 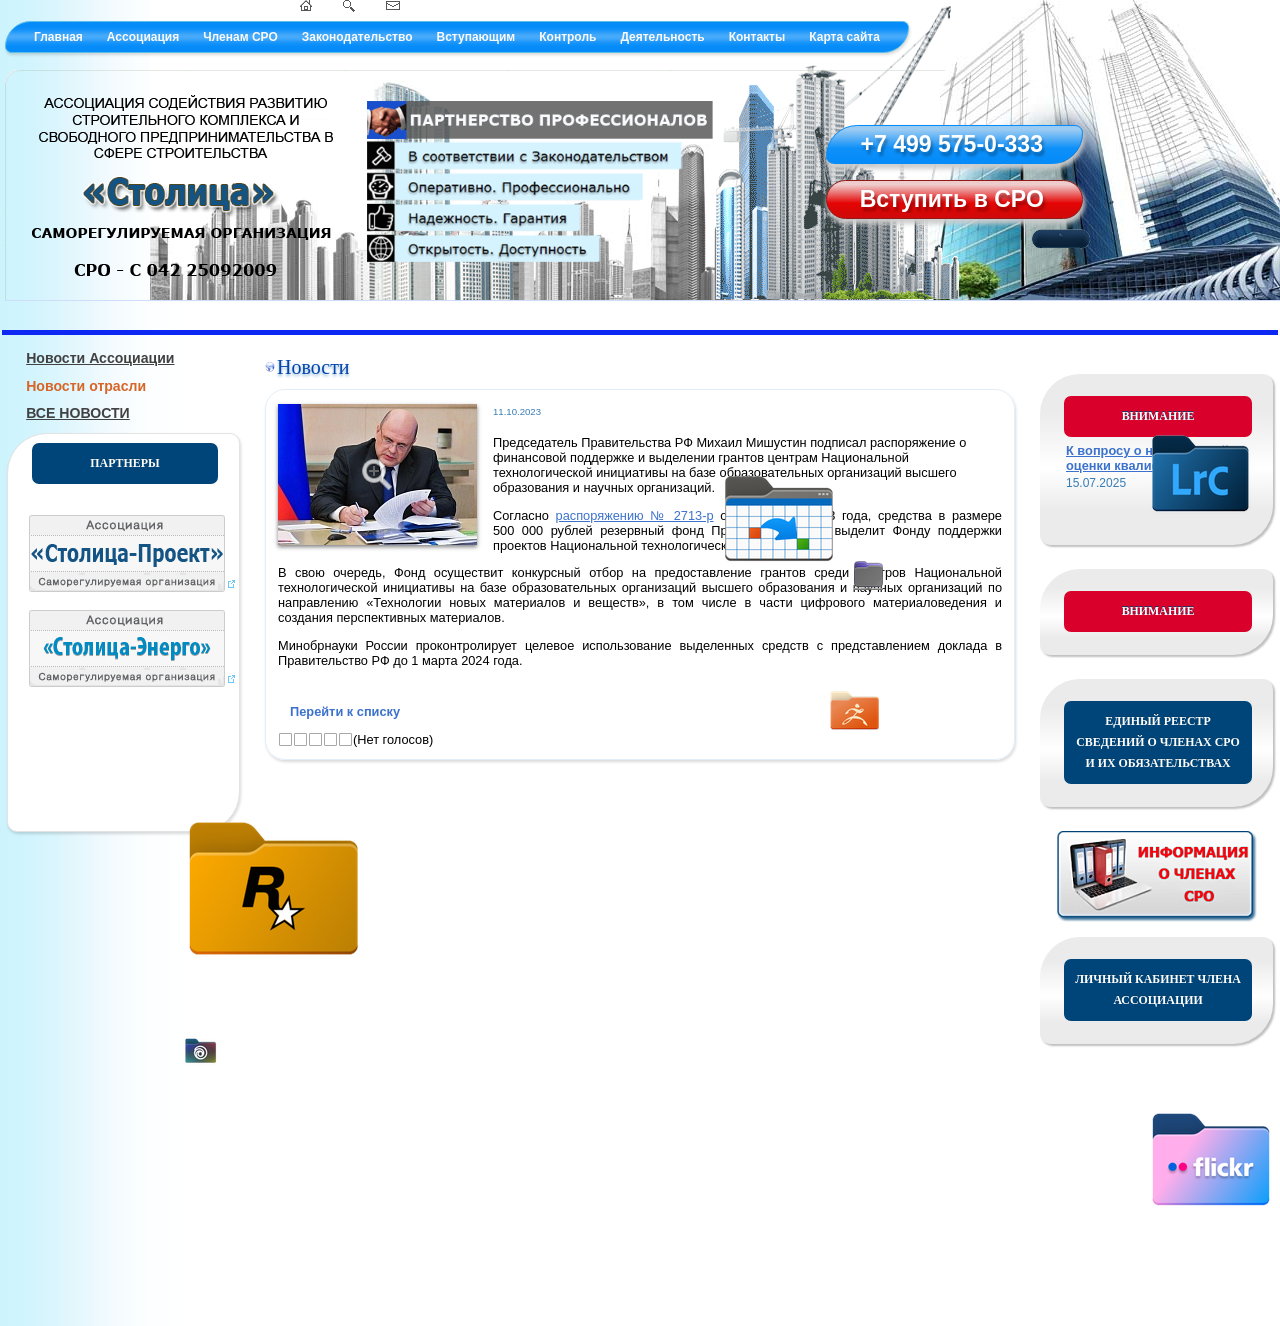 What do you see at coordinates (1200, 476) in the screenshot?
I see `open adobe lightroom classic project folder` at bounding box center [1200, 476].